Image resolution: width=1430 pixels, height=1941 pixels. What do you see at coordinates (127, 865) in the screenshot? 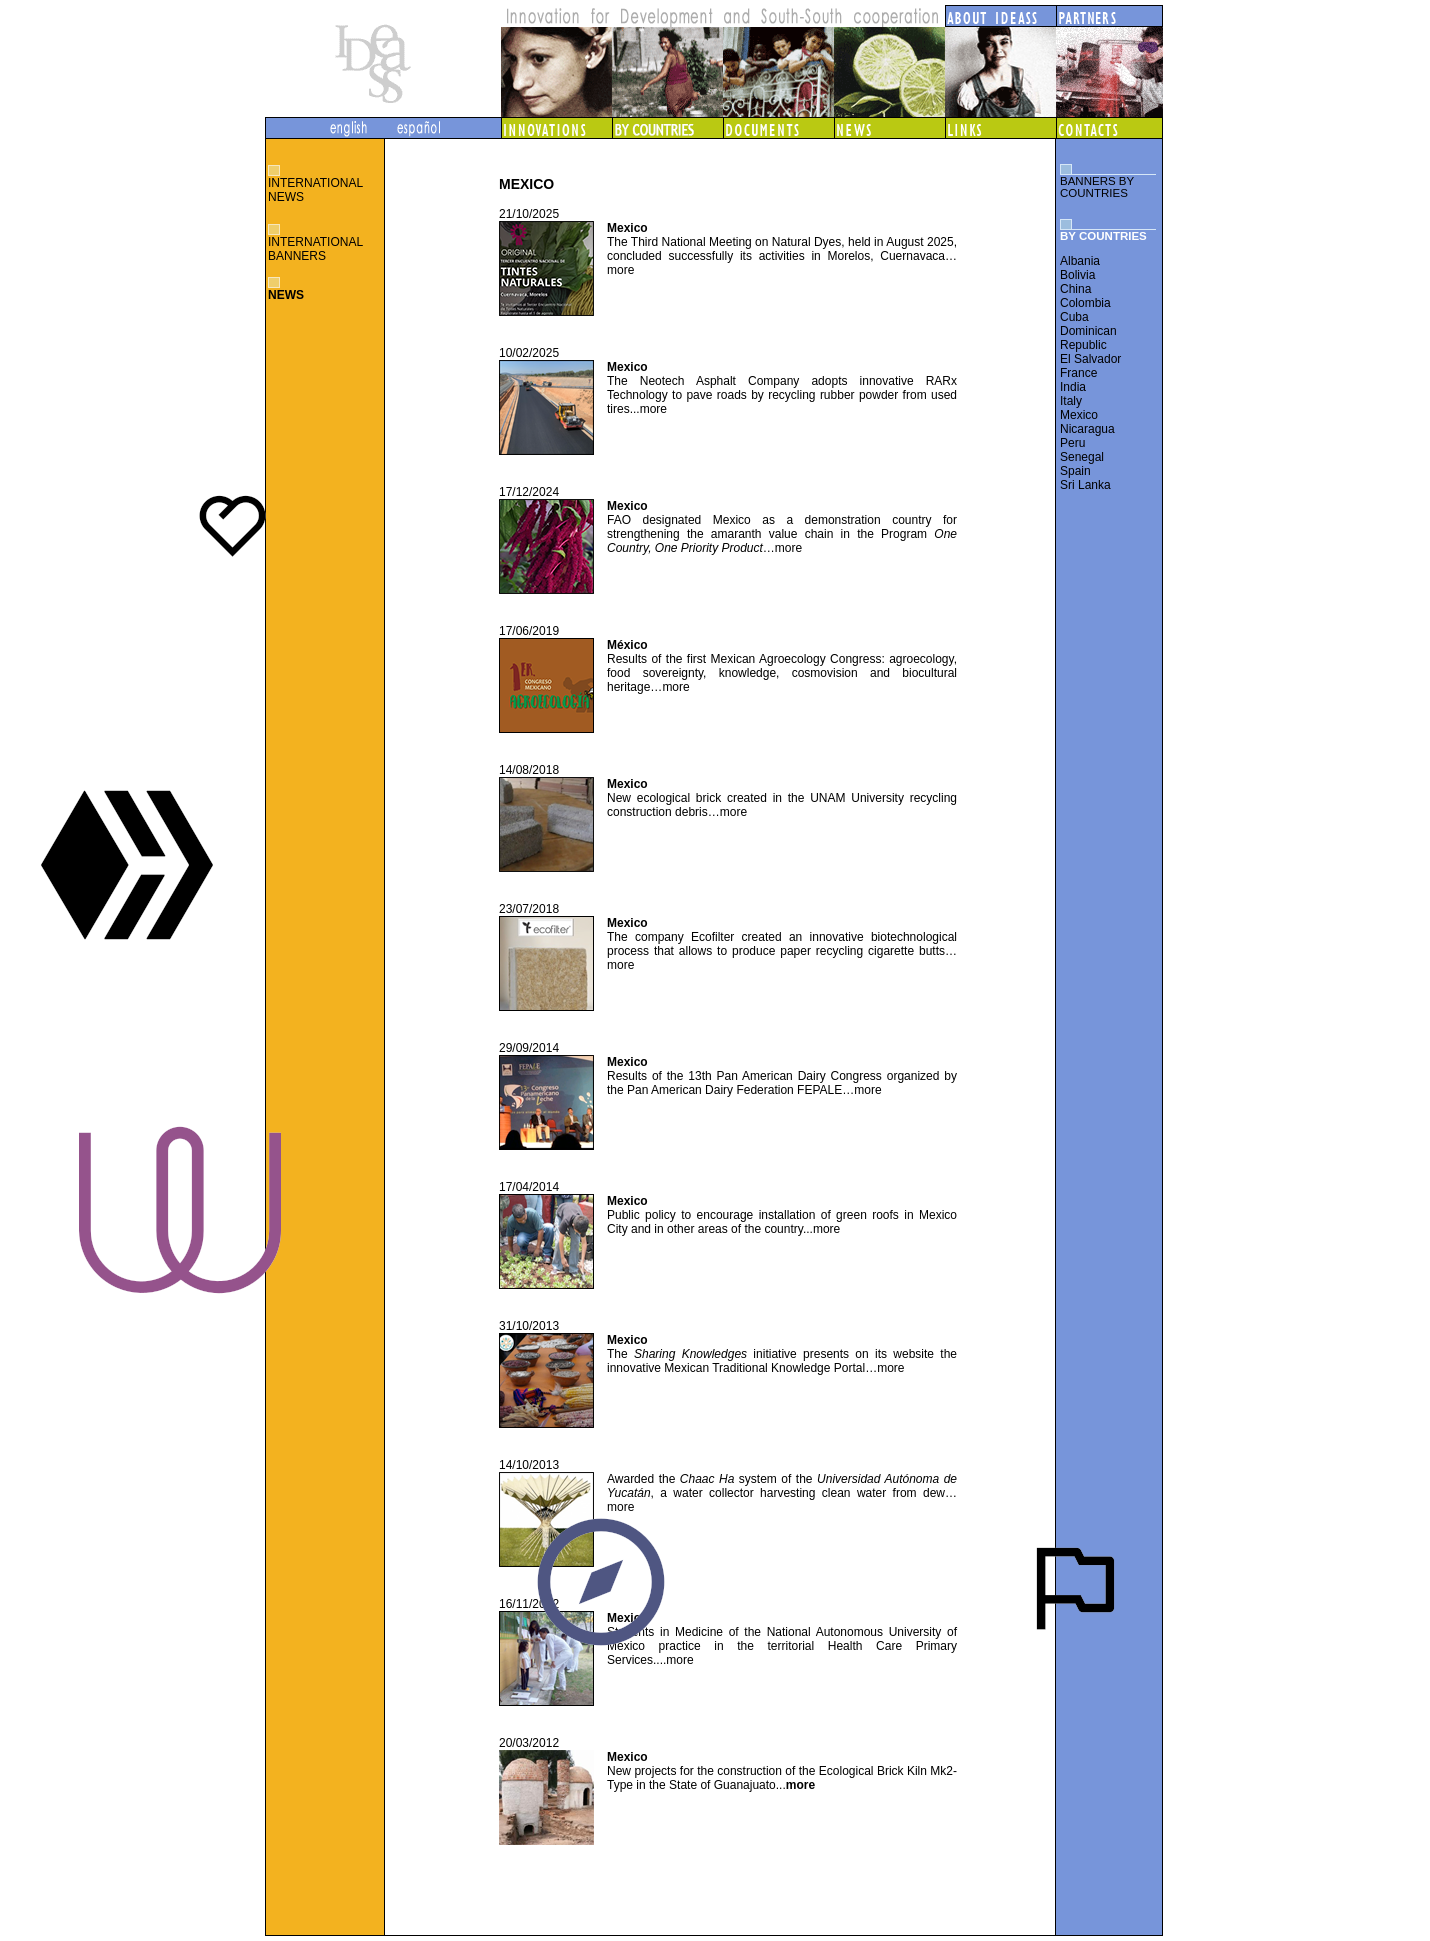
I see `hive blockchain logo` at bounding box center [127, 865].